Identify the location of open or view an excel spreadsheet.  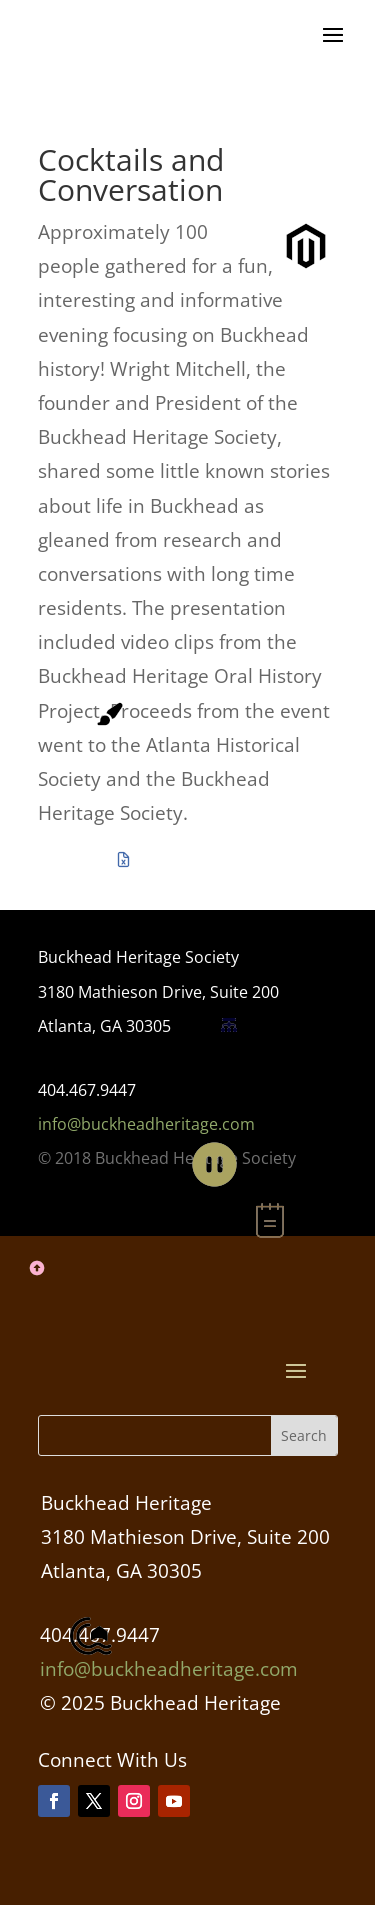
(123, 859).